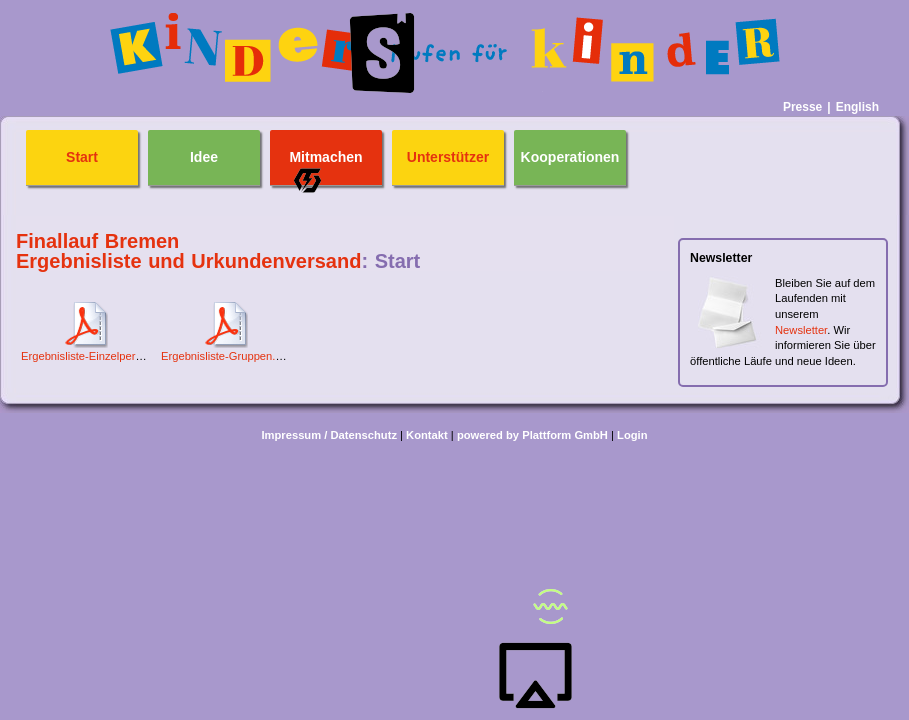 The height and width of the screenshot is (720, 909). What do you see at coordinates (382, 53) in the screenshot?
I see `open Storybook component library` at bounding box center [382, 53].